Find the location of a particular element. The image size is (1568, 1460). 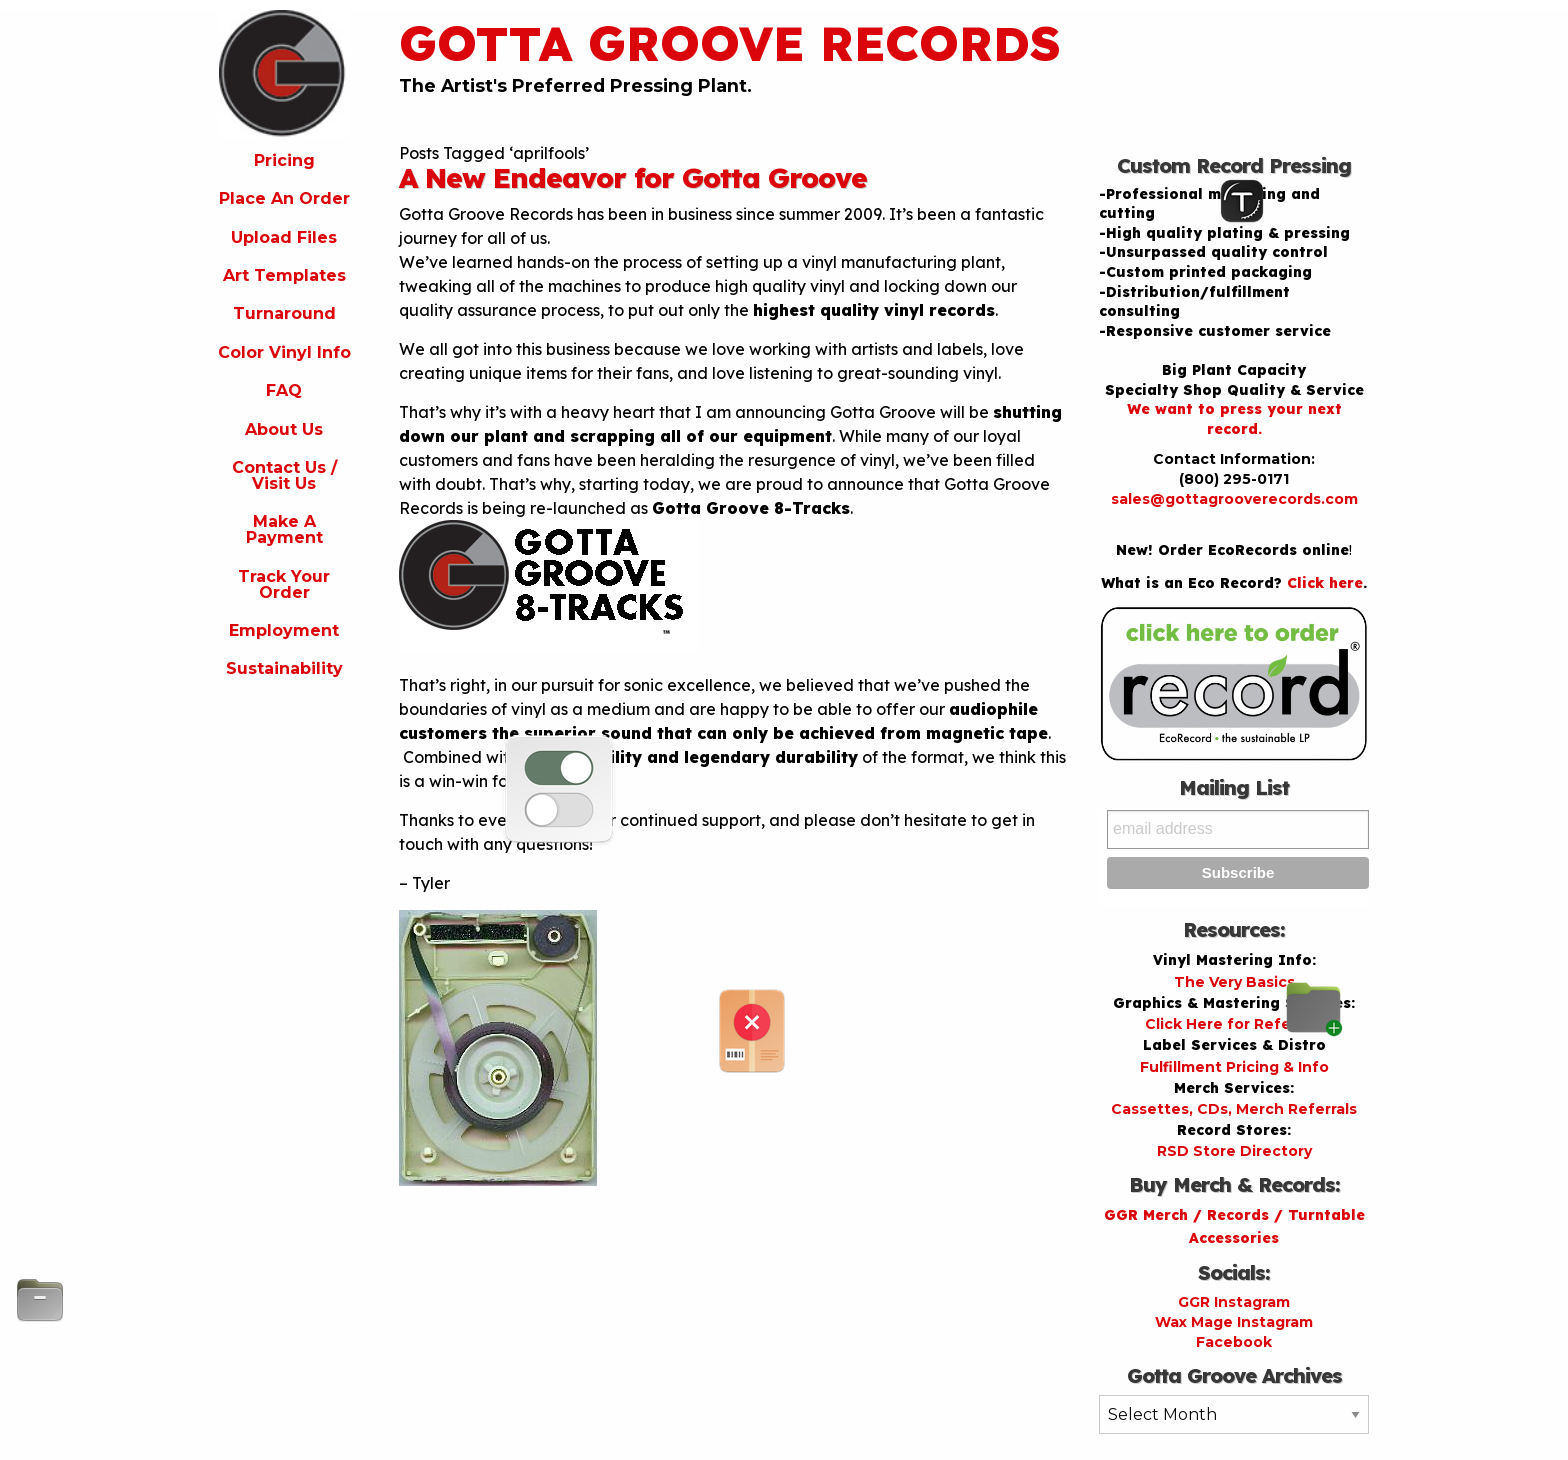

create a new folder is located at coordinates (1313, 1007).